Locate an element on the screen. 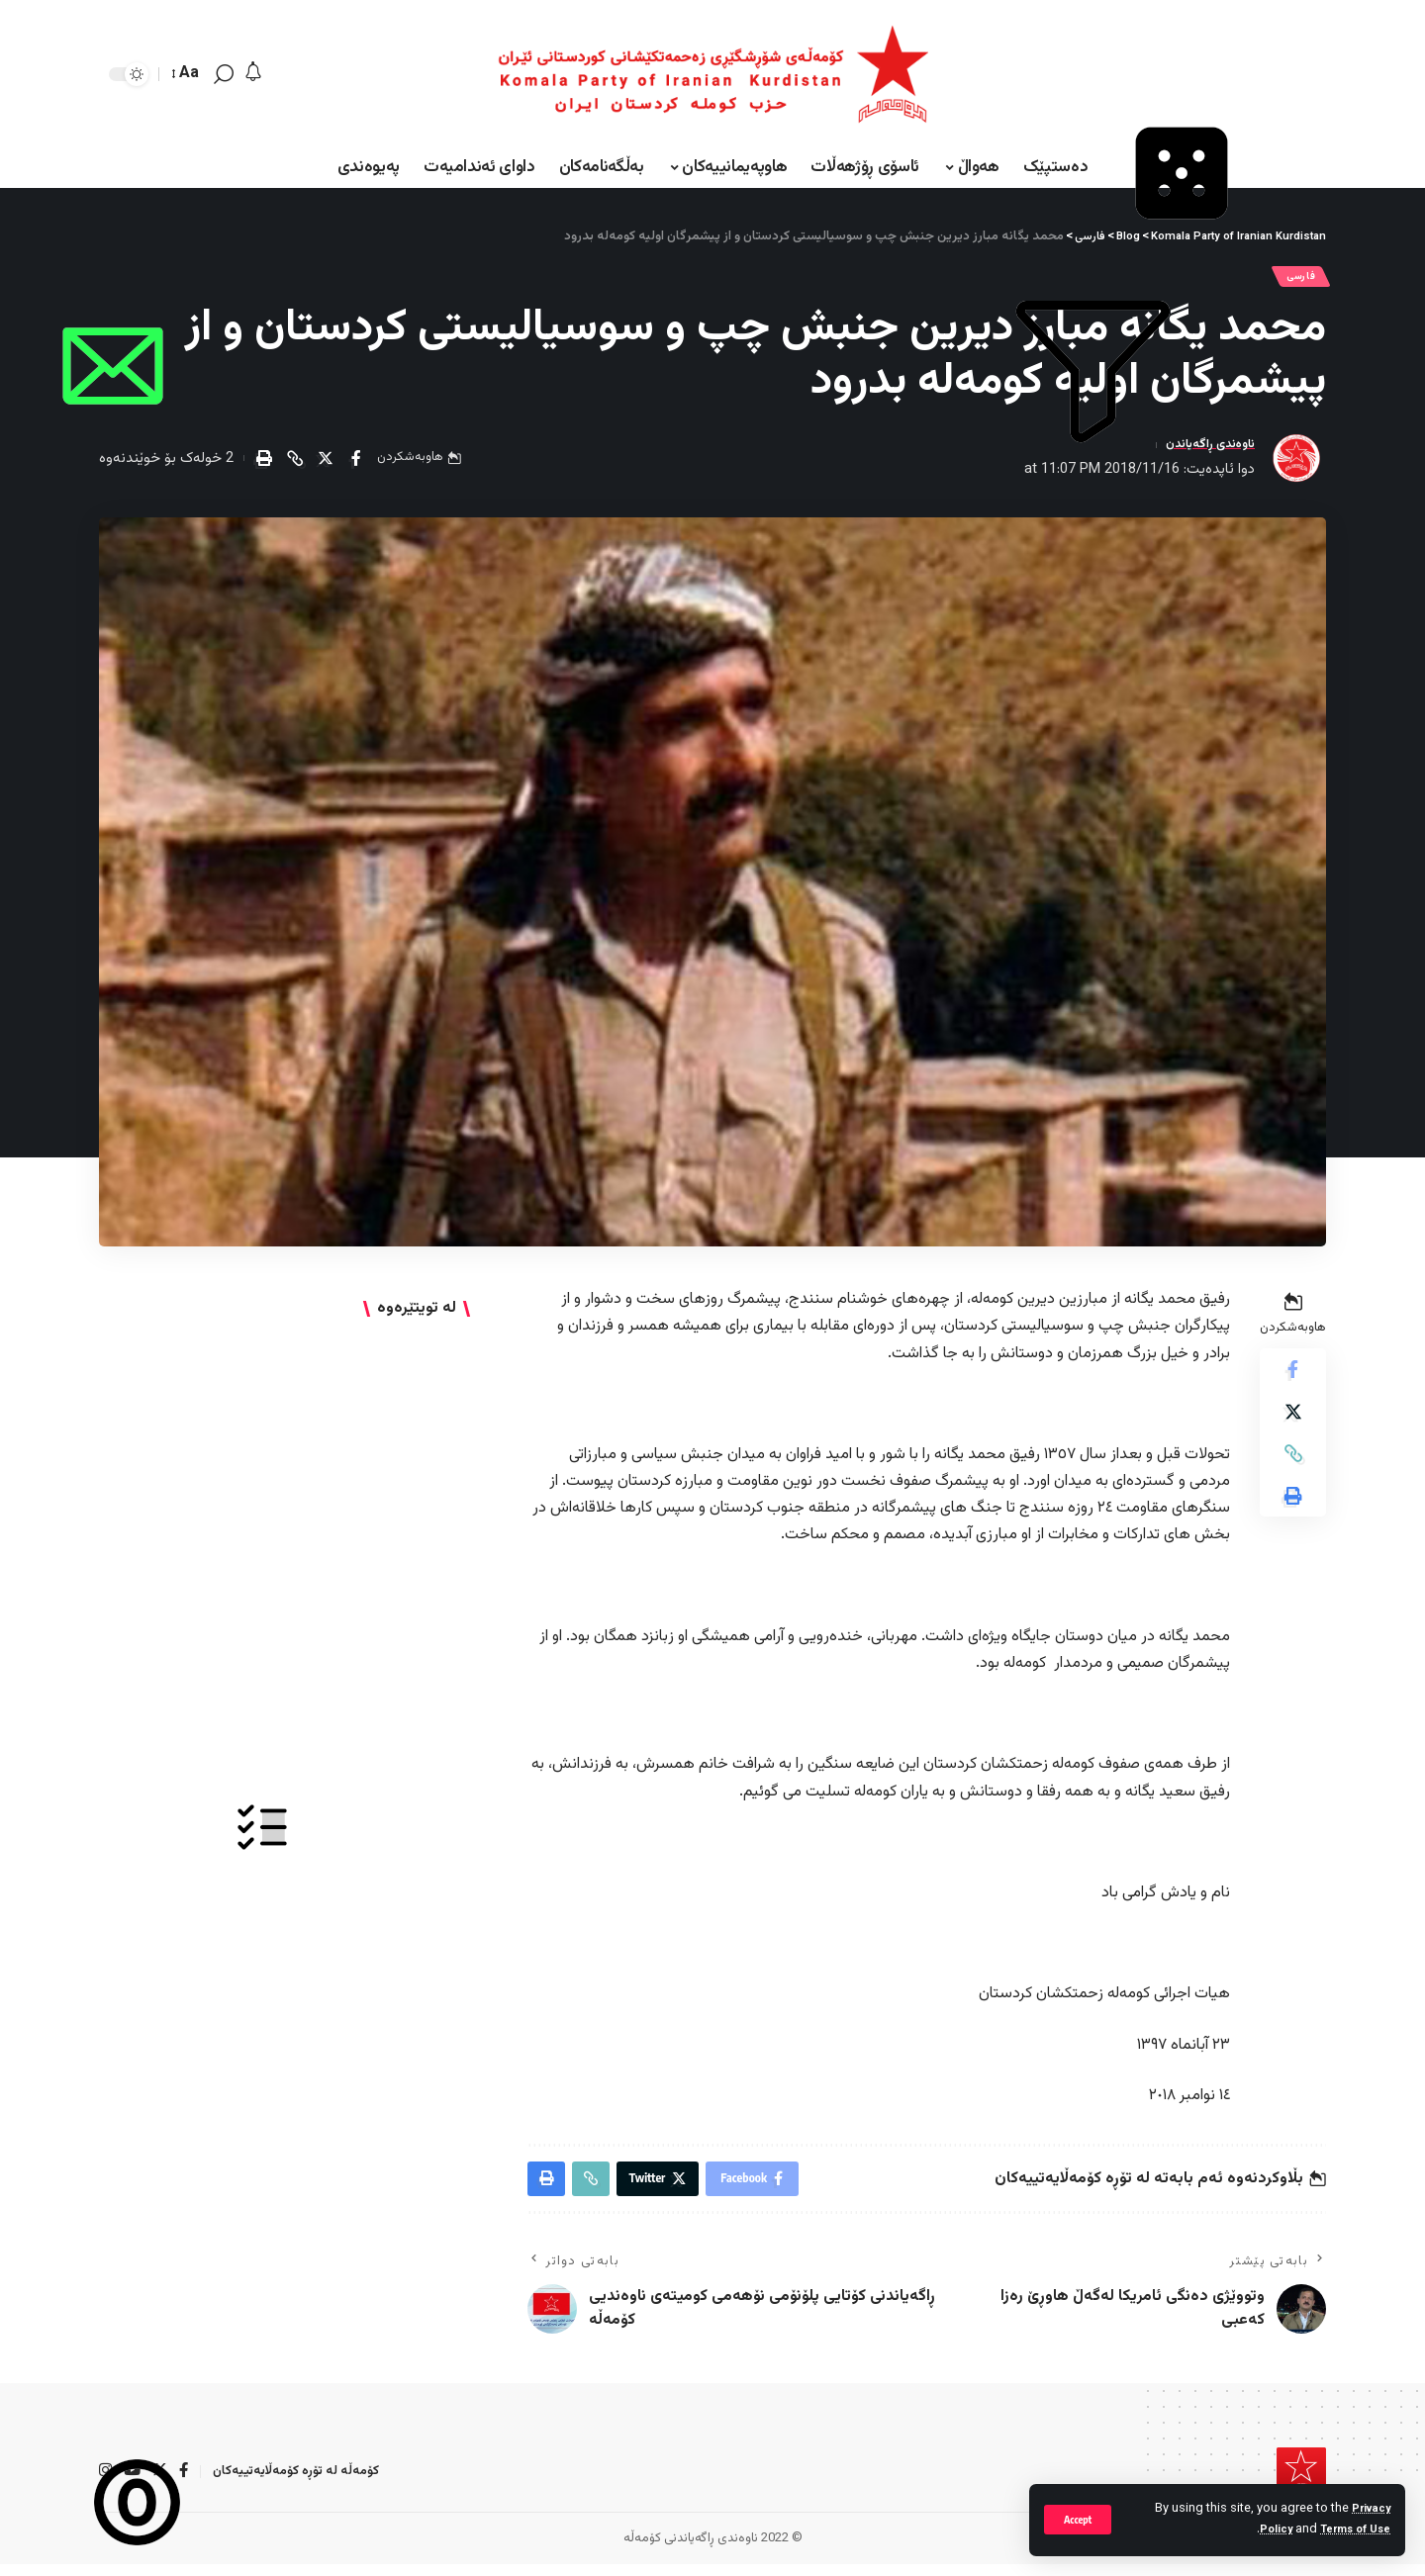 The width and height of the screenshot is (1425, 2576). view completed tasks or checklist is located at coordinates (262, 1827).